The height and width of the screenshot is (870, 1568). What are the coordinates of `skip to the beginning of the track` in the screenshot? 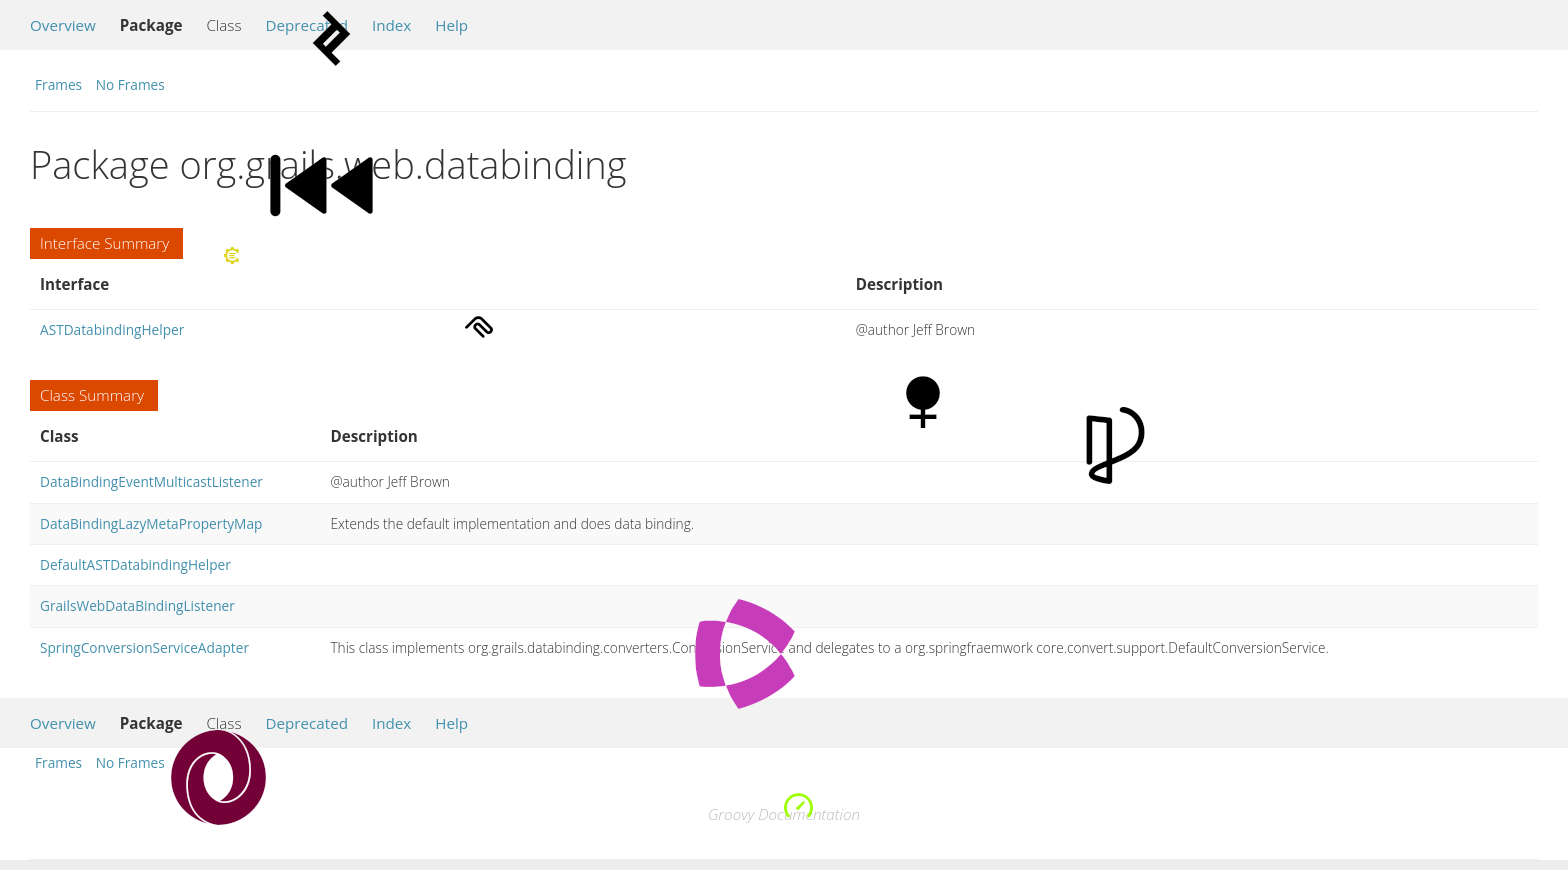 It's located at (321, 185).